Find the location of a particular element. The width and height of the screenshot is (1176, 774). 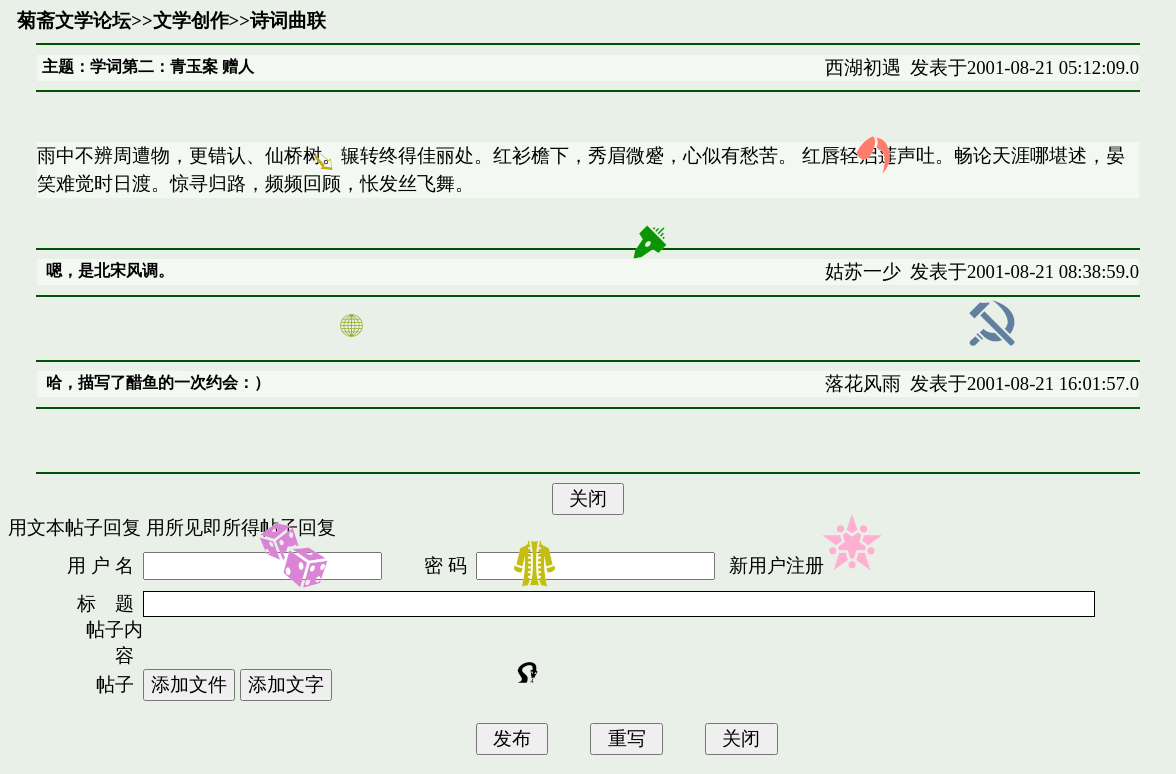

indicates a claw attack or grab ability in a game is located at coordinates (873, 155).